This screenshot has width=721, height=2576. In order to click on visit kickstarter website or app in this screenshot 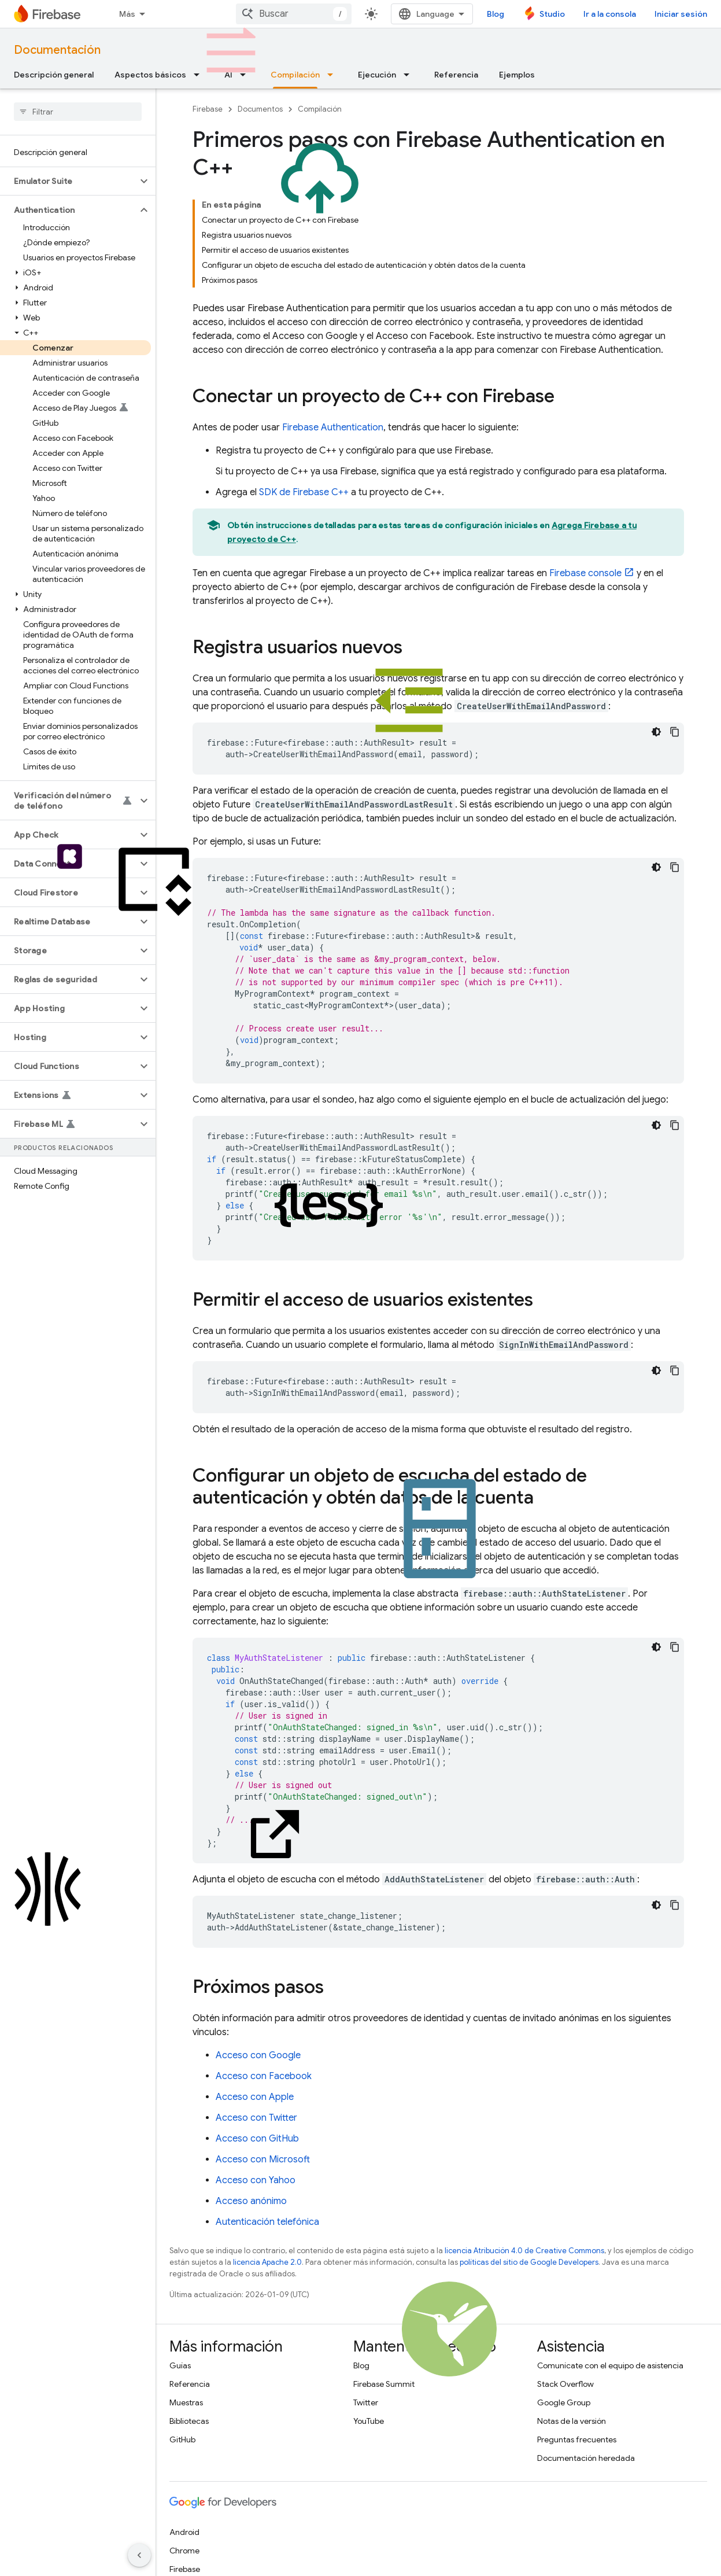, I will do `click(69, 856)`.